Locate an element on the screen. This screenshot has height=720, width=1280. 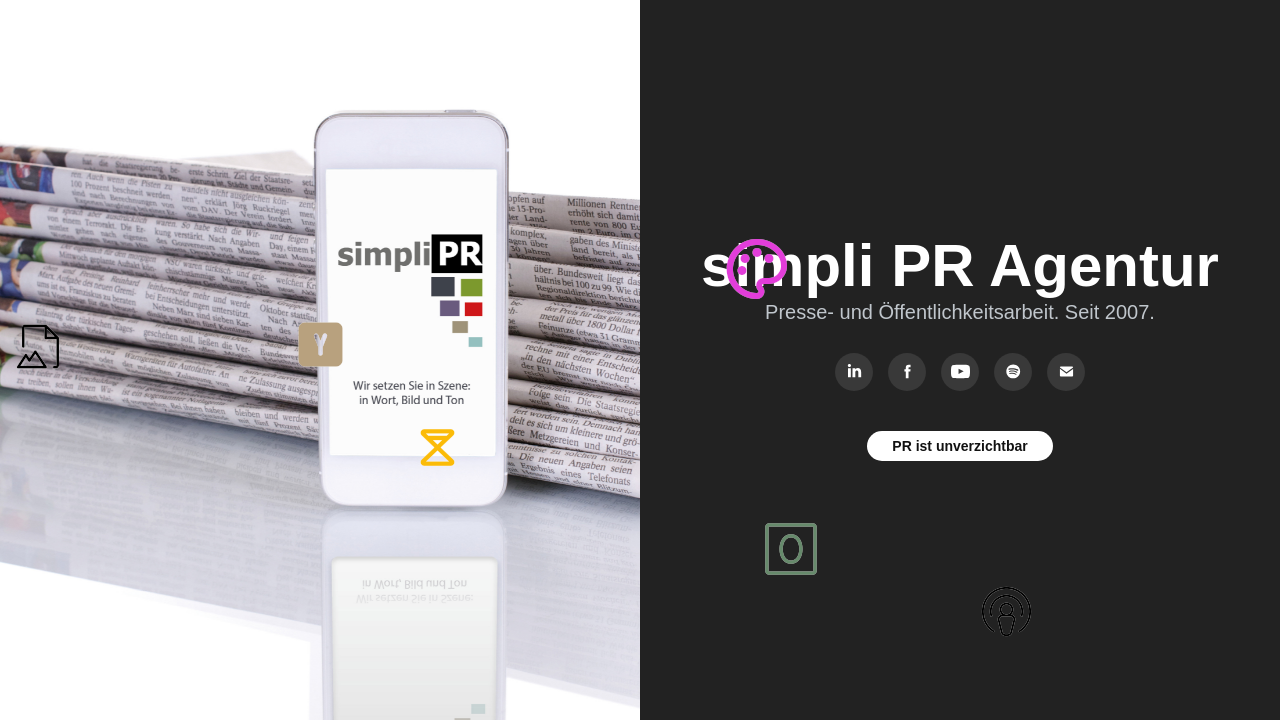
represents the letter Y in a grid or keyboard interface is located at coordinates (320, 344).